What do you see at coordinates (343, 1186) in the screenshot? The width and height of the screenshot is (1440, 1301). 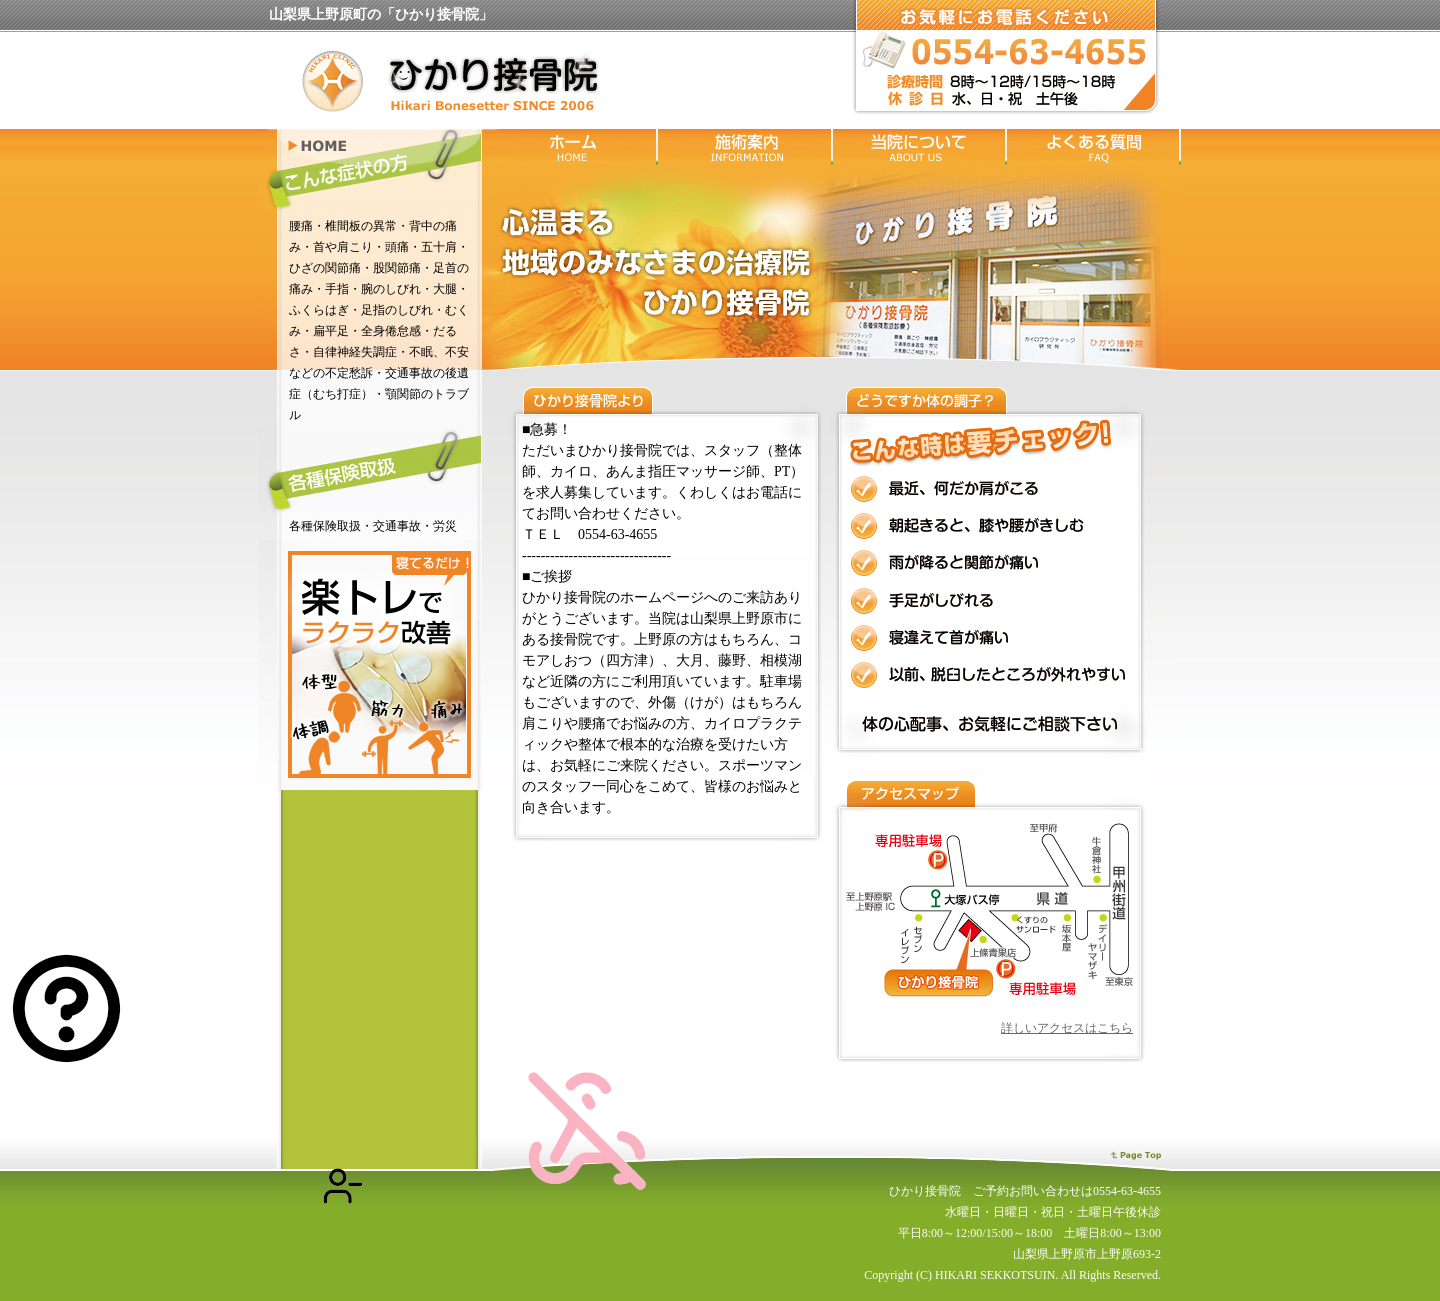 I see `remove a user or contact` at bounding box center [343, 1186].